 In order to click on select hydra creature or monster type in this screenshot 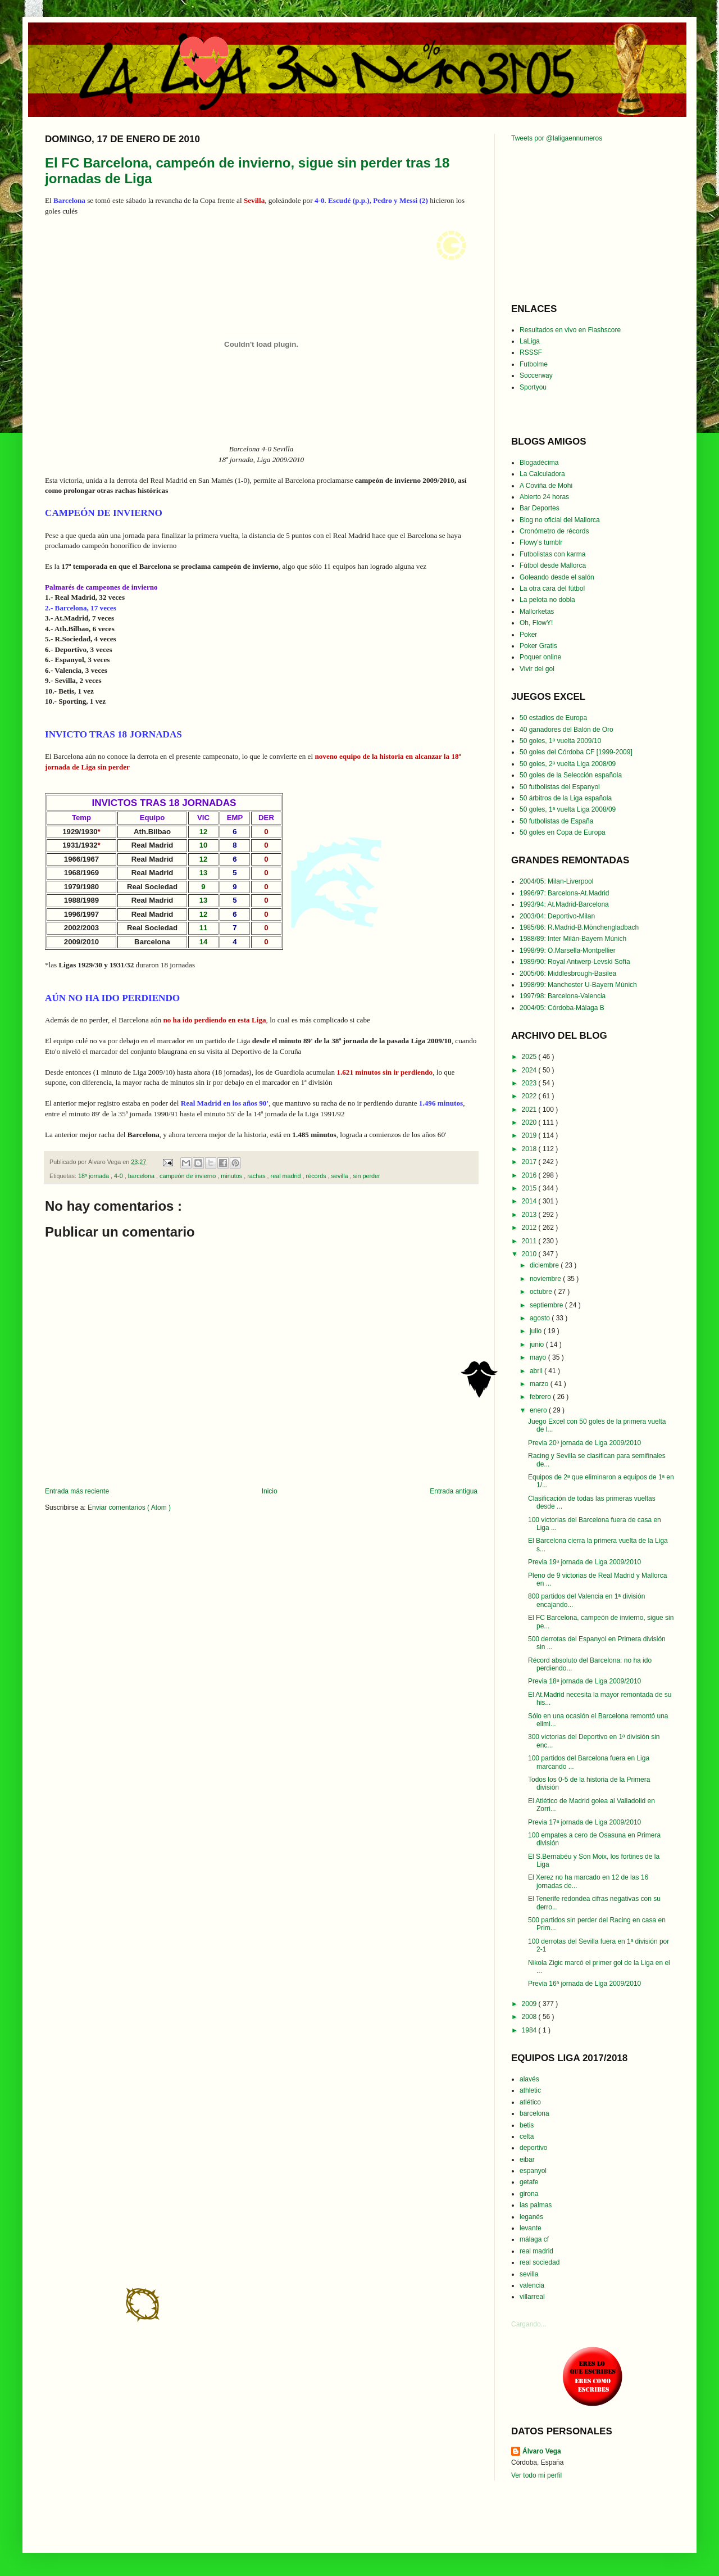, I will do `click(336, 882)`.